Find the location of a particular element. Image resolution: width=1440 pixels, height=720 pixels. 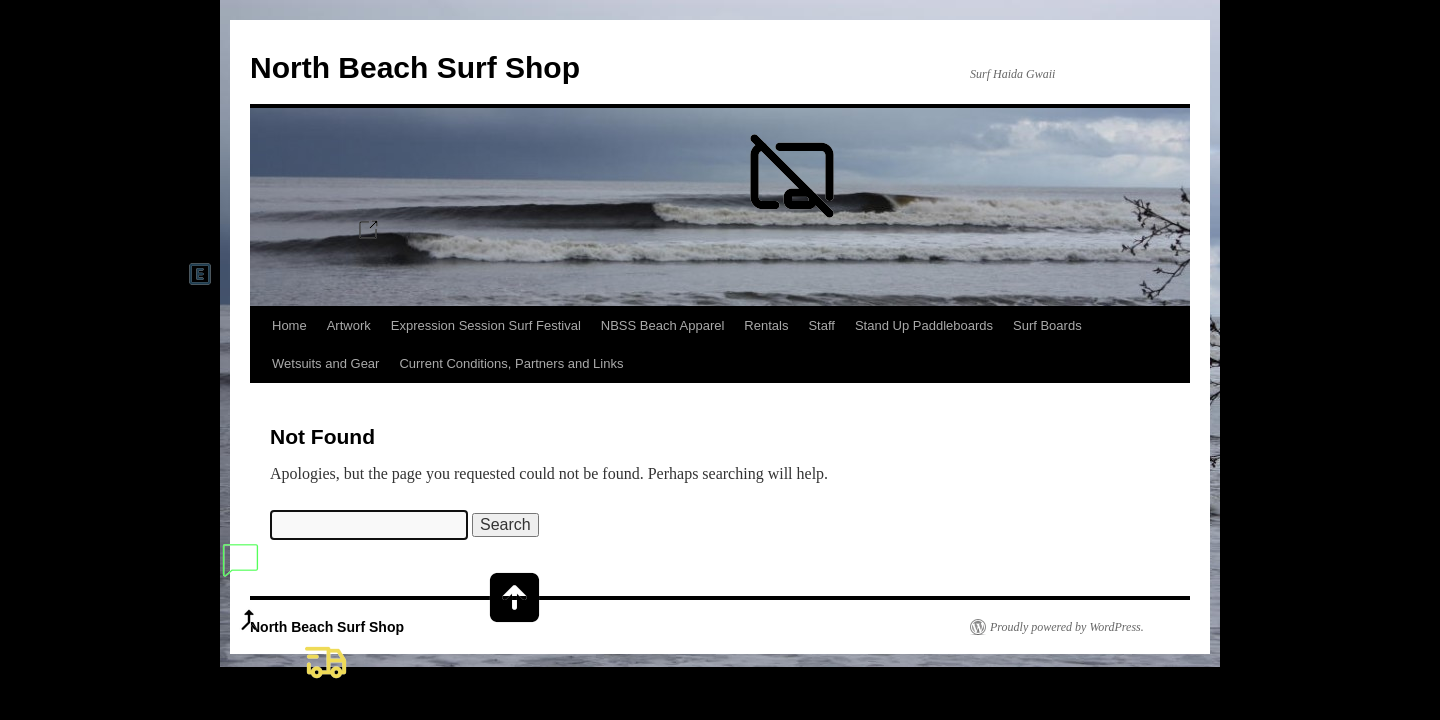

upload a file or document is located at coordinates (514, 597).